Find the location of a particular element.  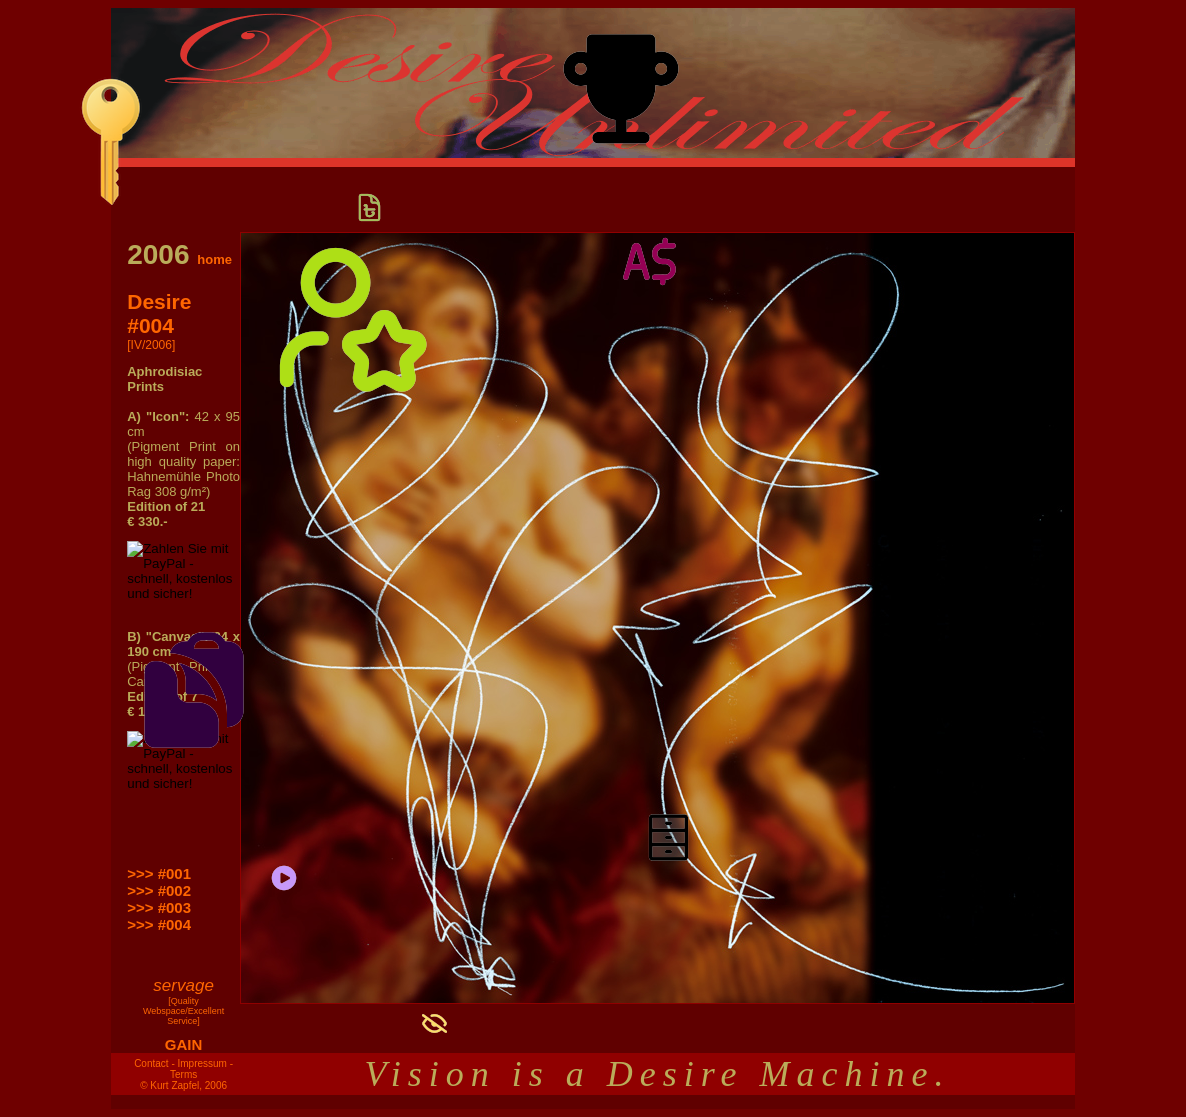

play media or video content is located at coordinates (284, 878).